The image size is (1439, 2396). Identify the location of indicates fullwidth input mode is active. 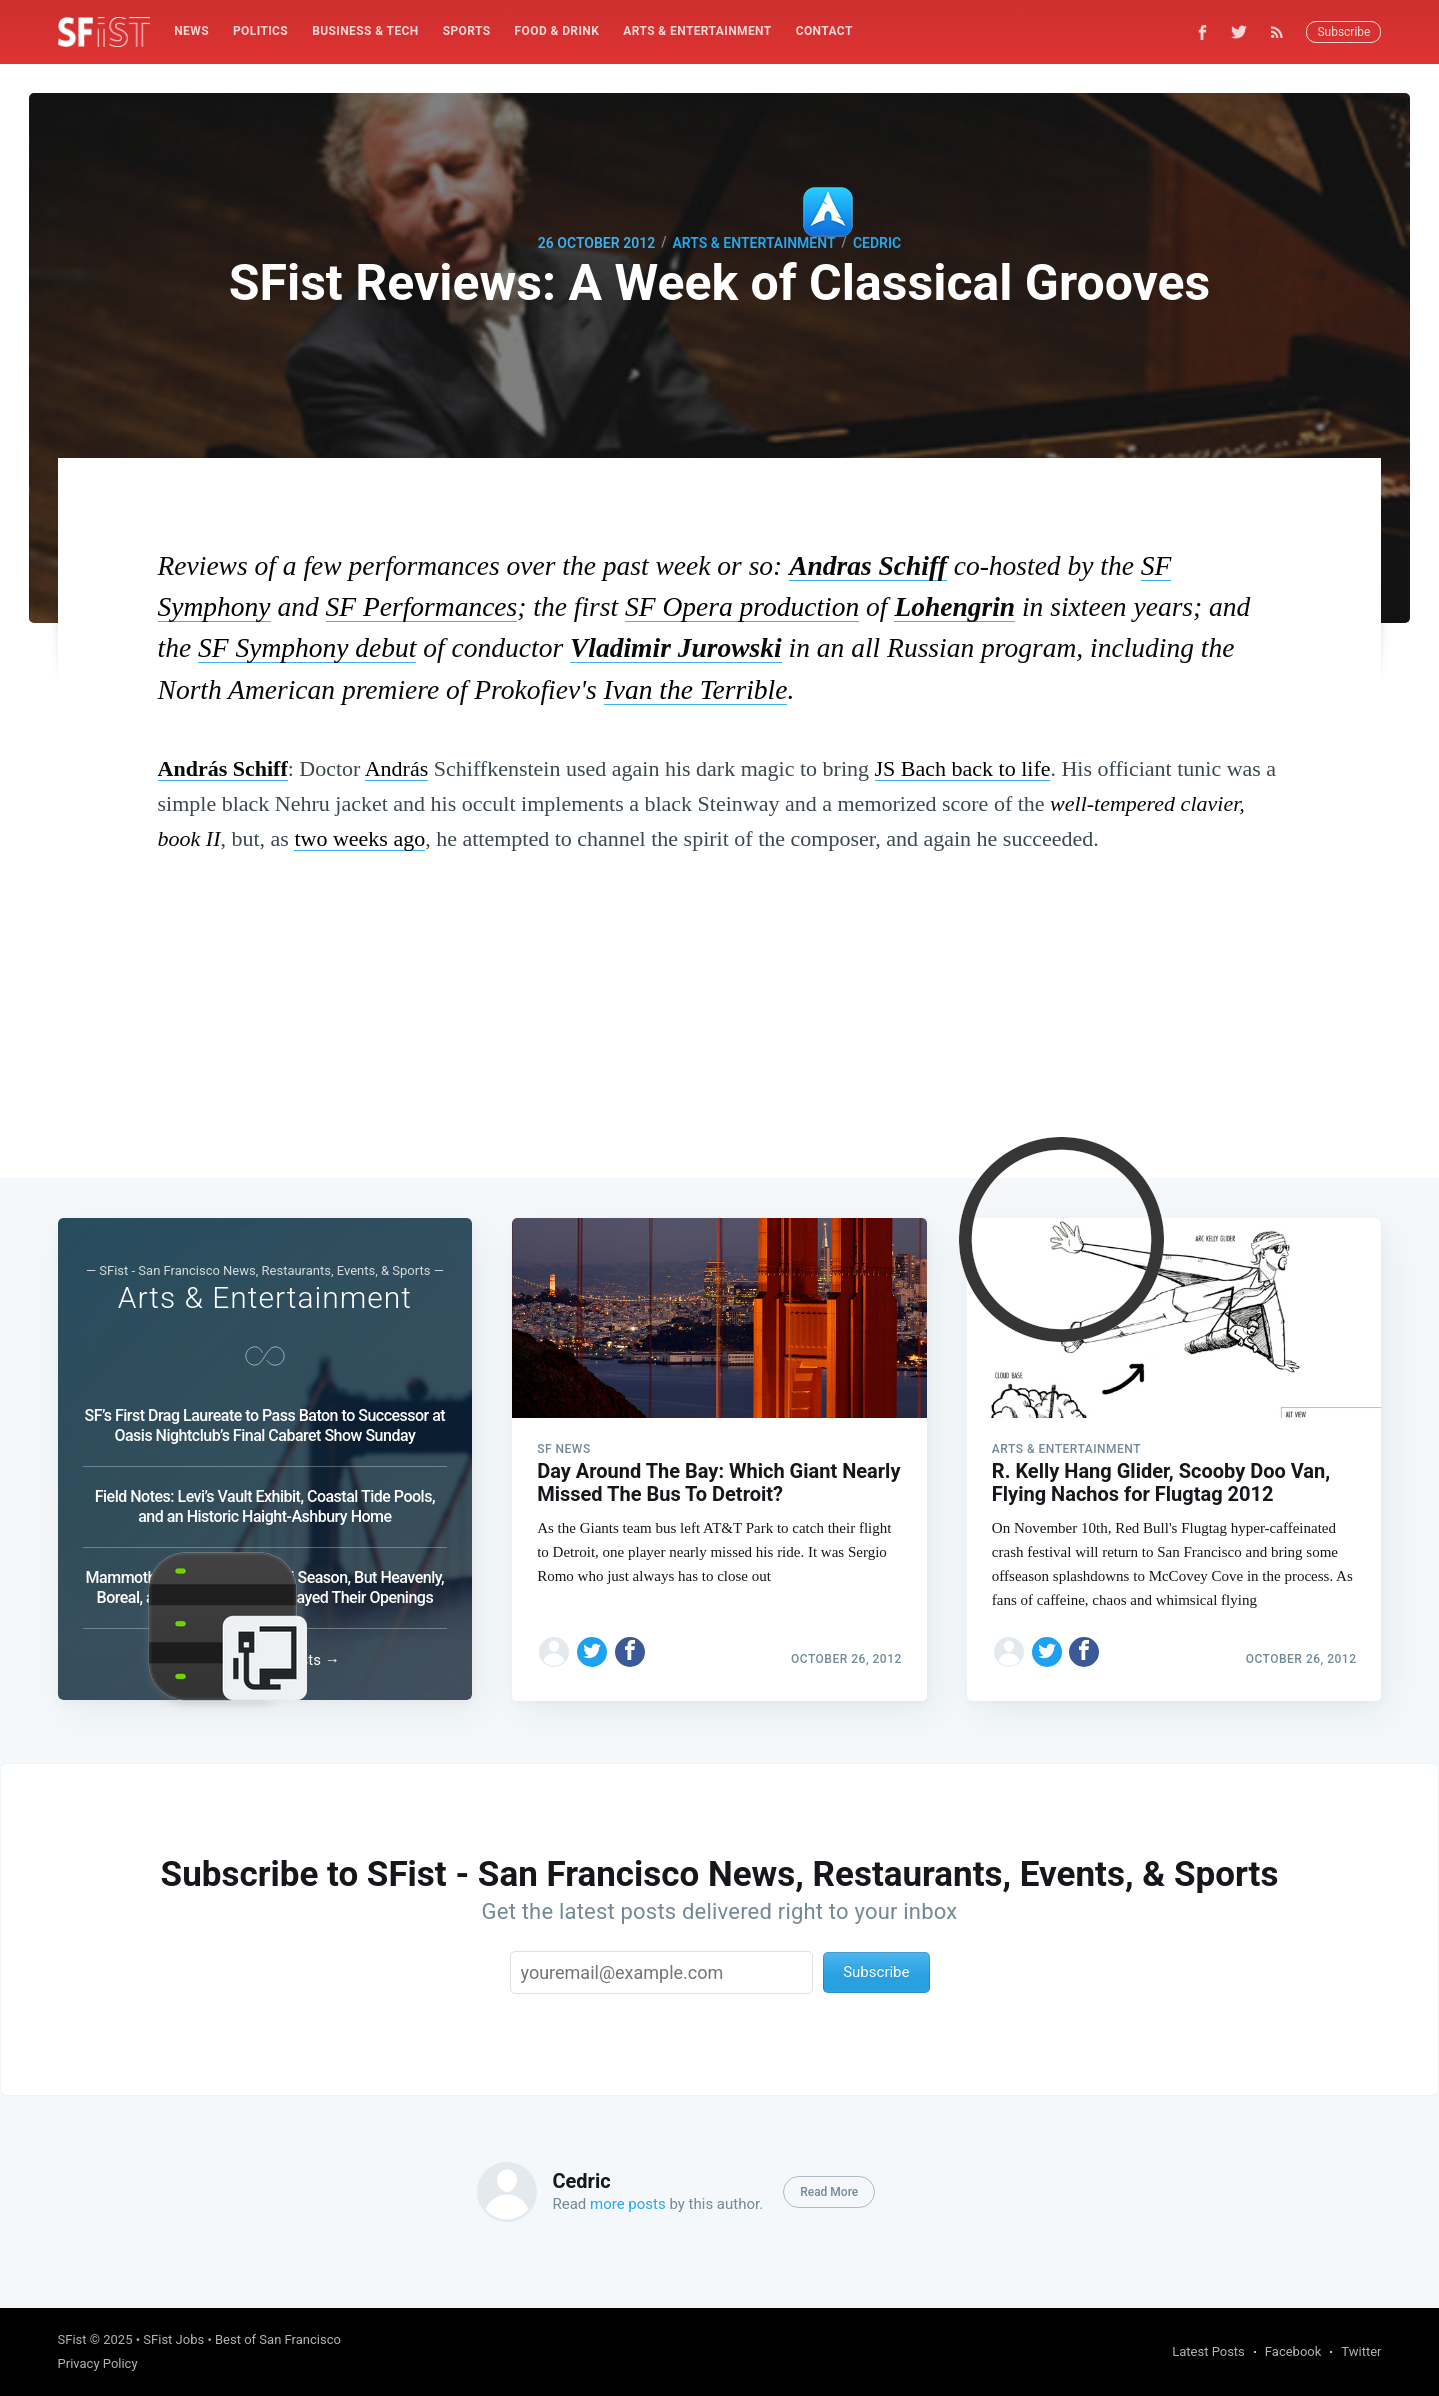
(1061, 1239).